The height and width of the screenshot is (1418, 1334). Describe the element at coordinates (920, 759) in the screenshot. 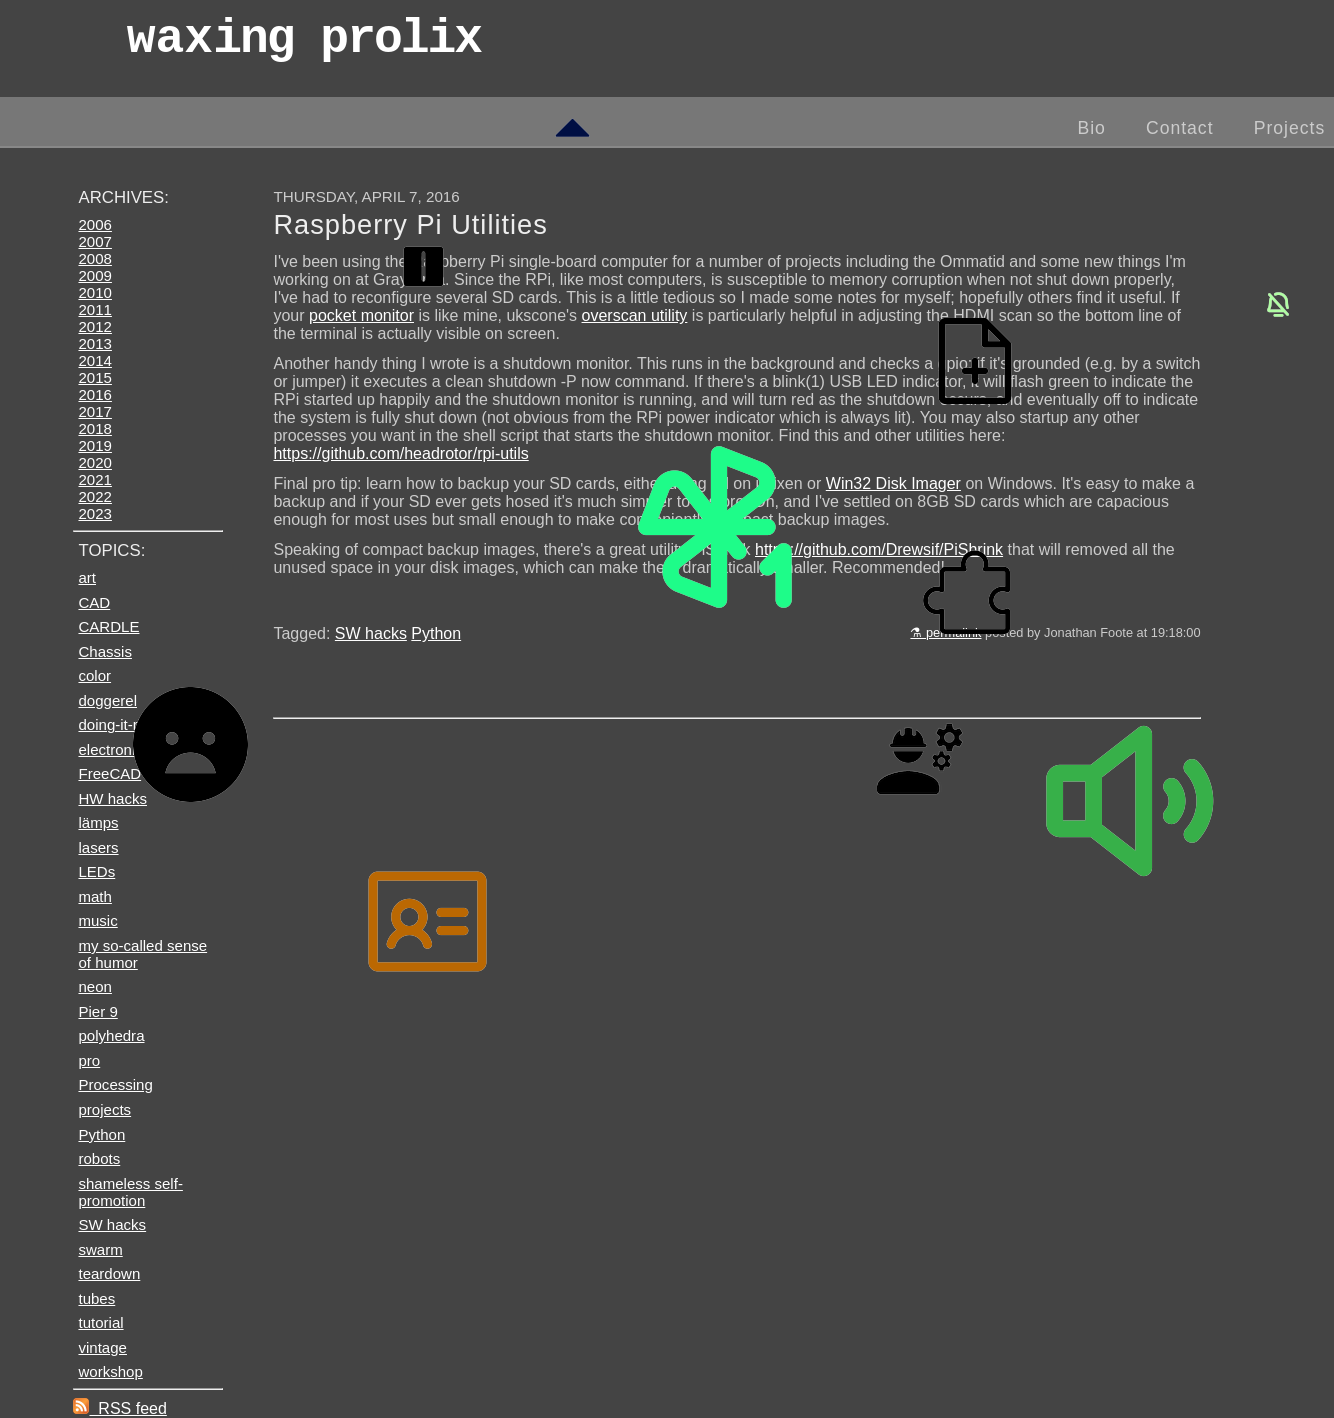

I see `access engineering or technical settings` at that location.